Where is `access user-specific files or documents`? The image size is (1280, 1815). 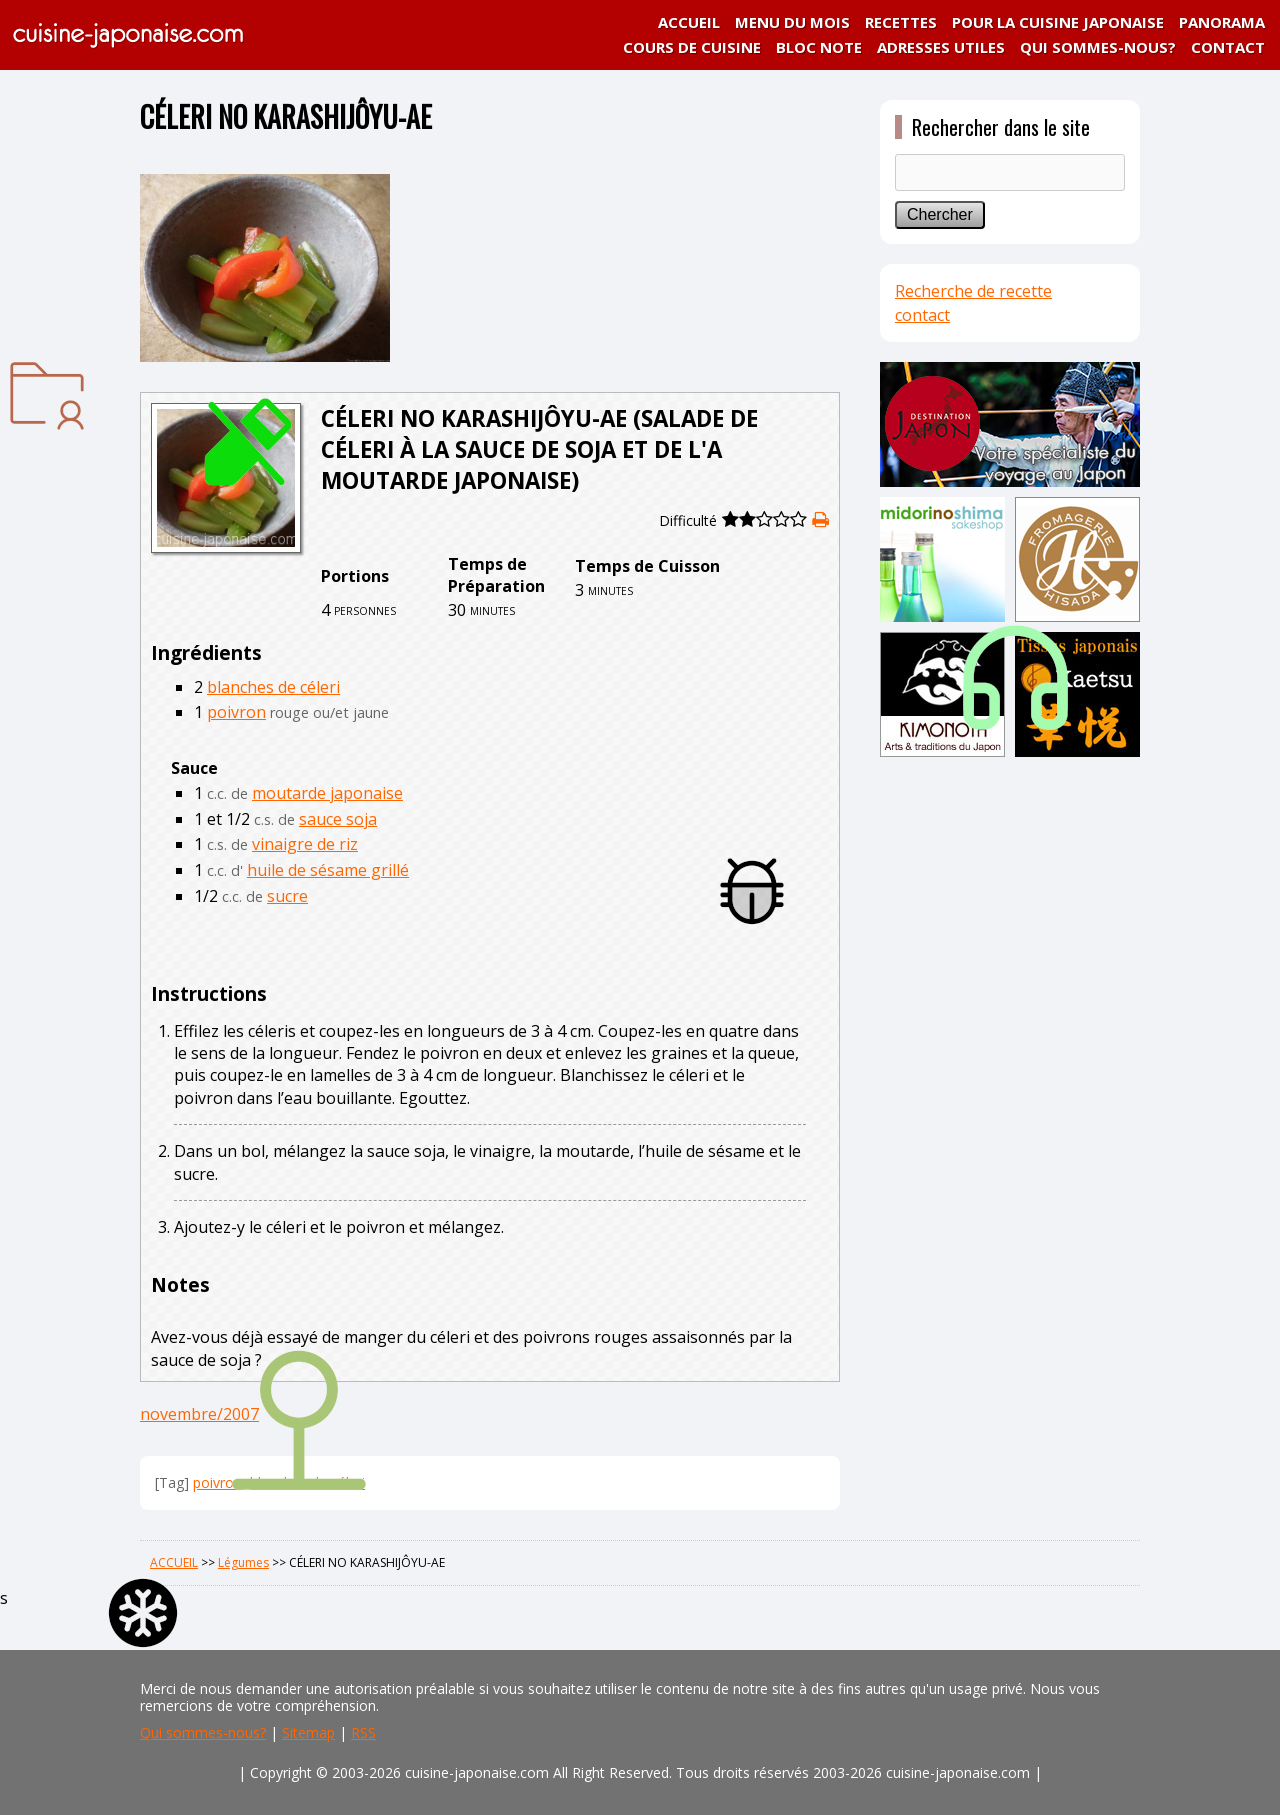
access user-specific files or documents is located at coordinates (47, 393).